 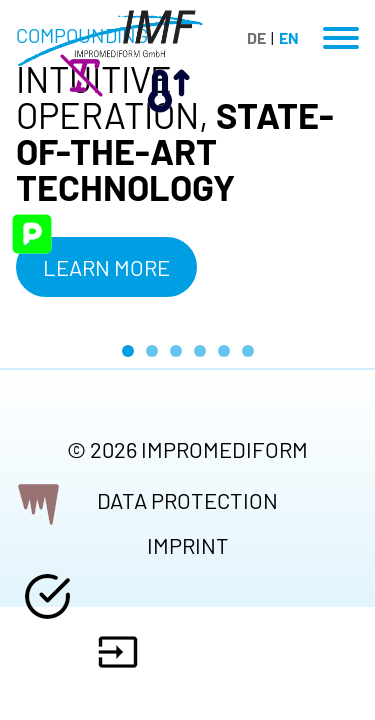 I want to click on indicates freezing or cold weather conditions, so click(x=38, y=504).